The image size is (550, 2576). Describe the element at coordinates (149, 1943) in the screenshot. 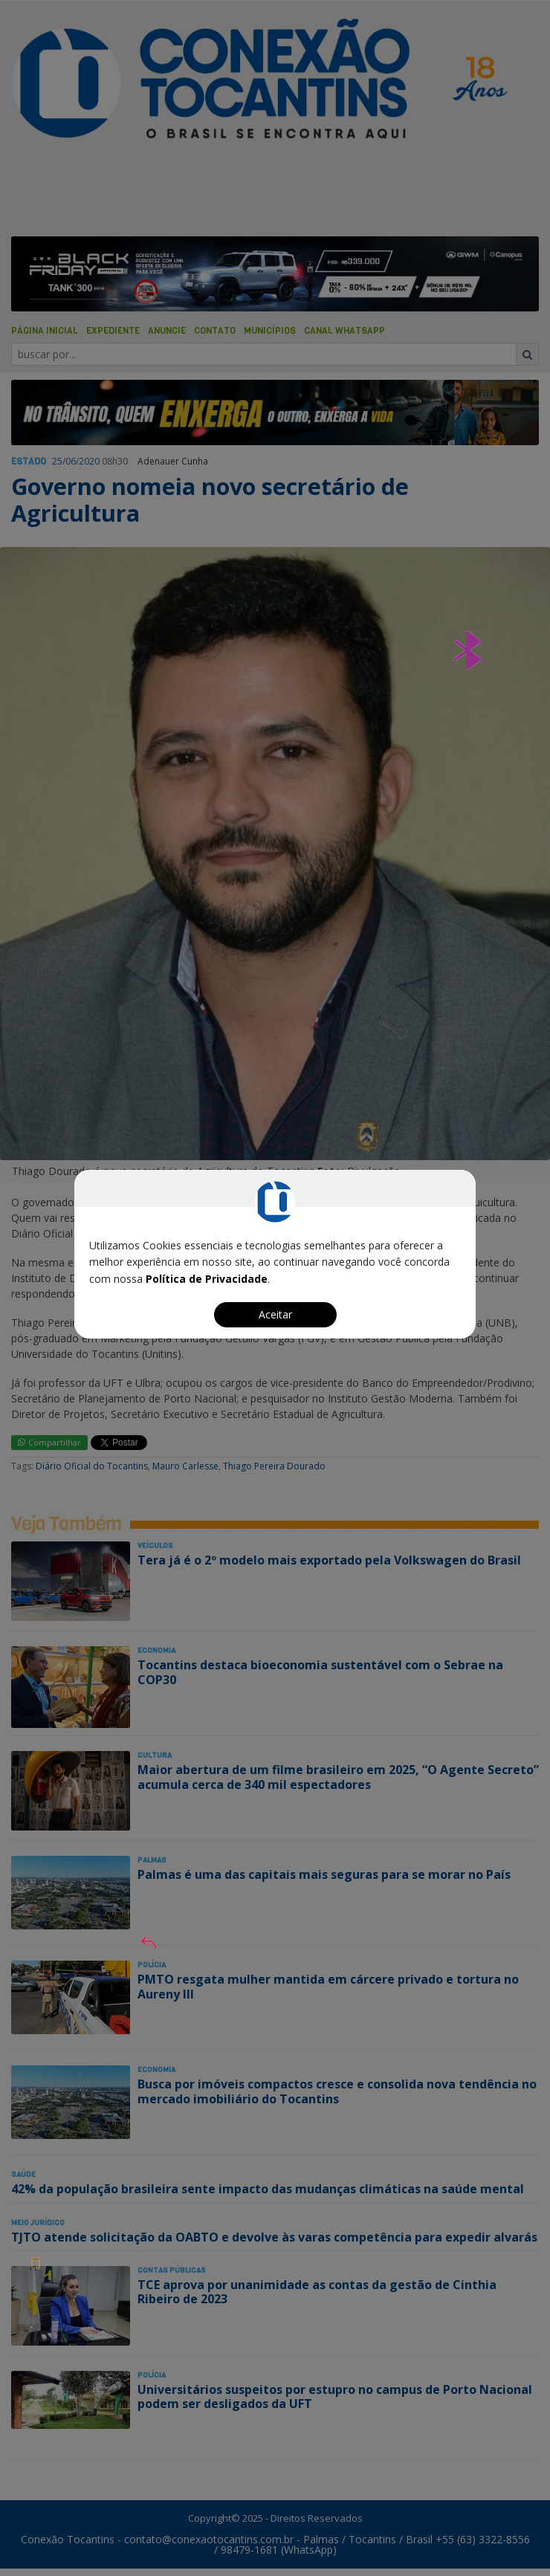

I see `reply to a message` at that location.